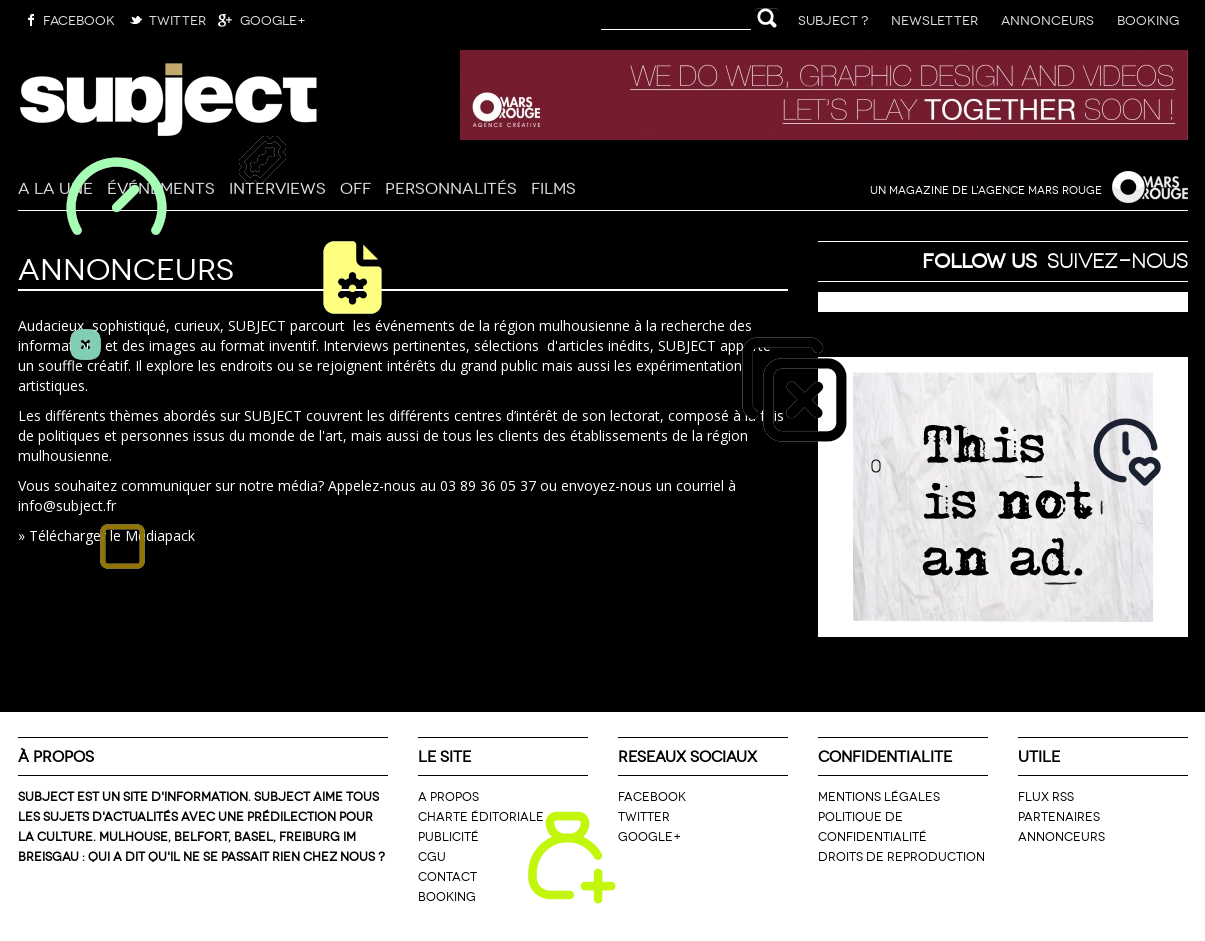  What do you see at coordinates (116, 198) in the screenshot?
I see `view performance metrics or speed` at bounding box center [116, 198].